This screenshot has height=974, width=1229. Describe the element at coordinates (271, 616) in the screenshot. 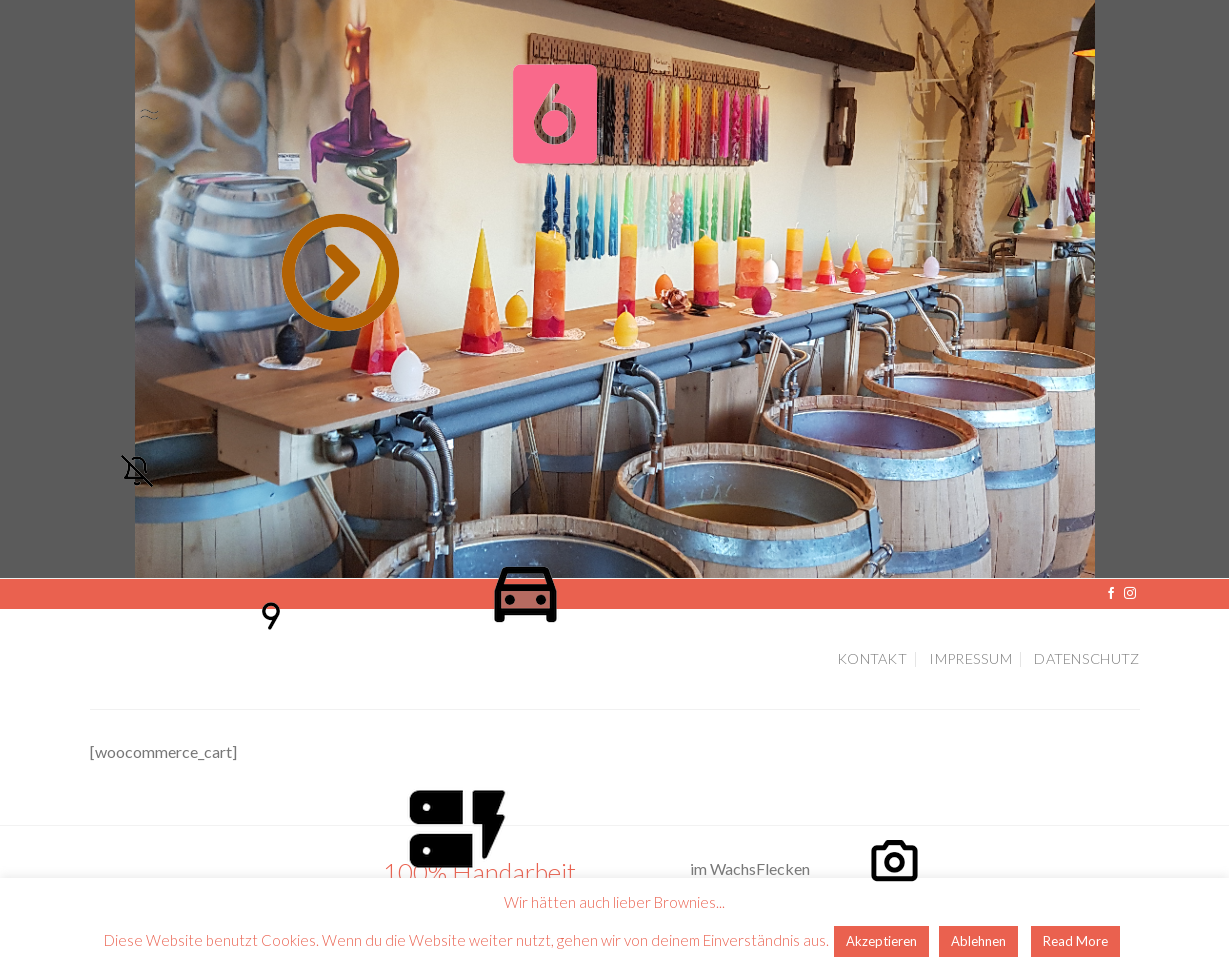

I see `indicates the number nine in a list or sequence` at that location.